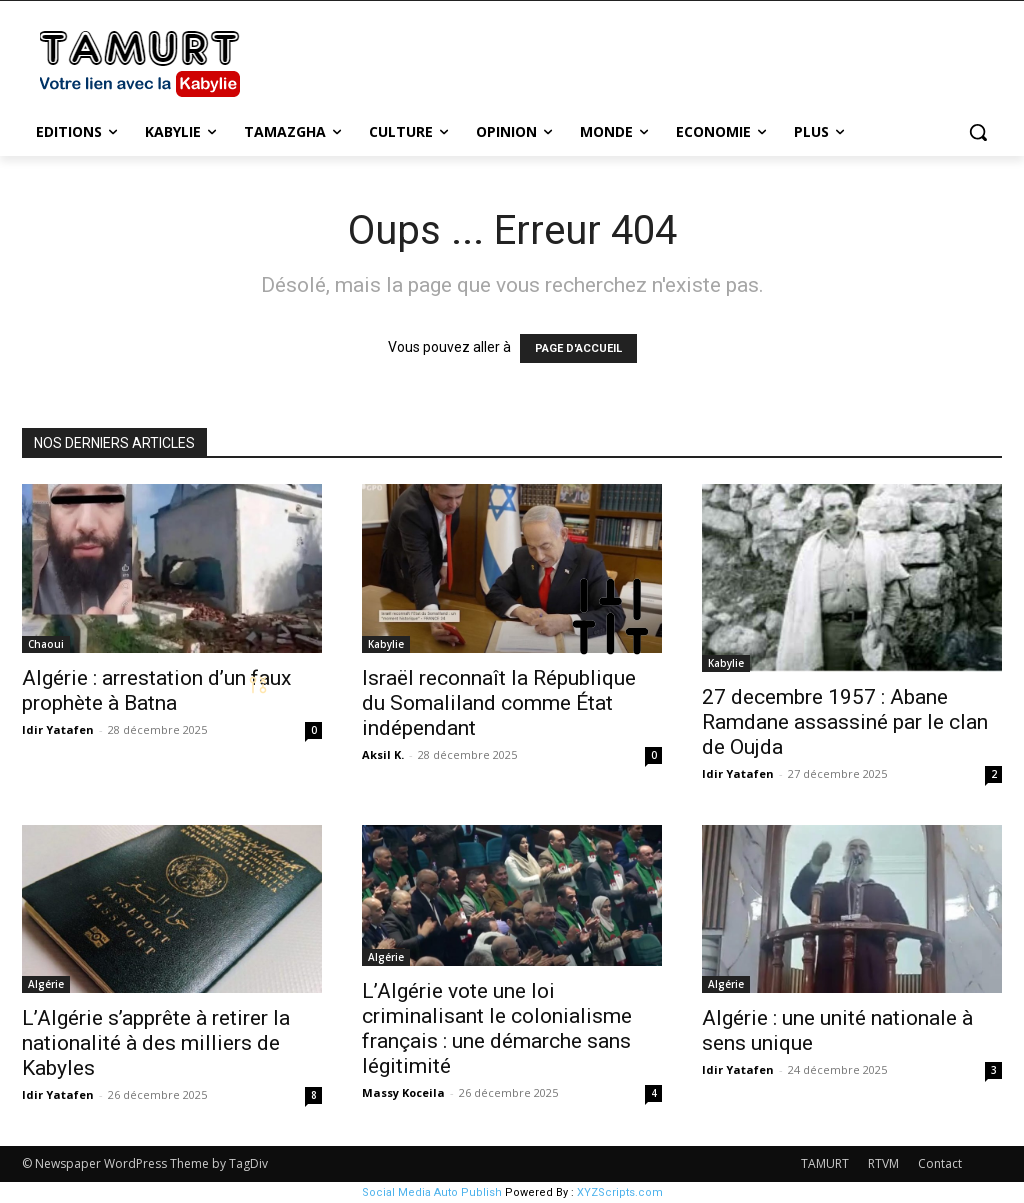 Image resolution: width=1024 pixels, height=1203 pixels. What do you see at coordinates (258, 685) in the screenshot?
I see `indicates a closed or rejected pull request` at bounding box center [258, 685].